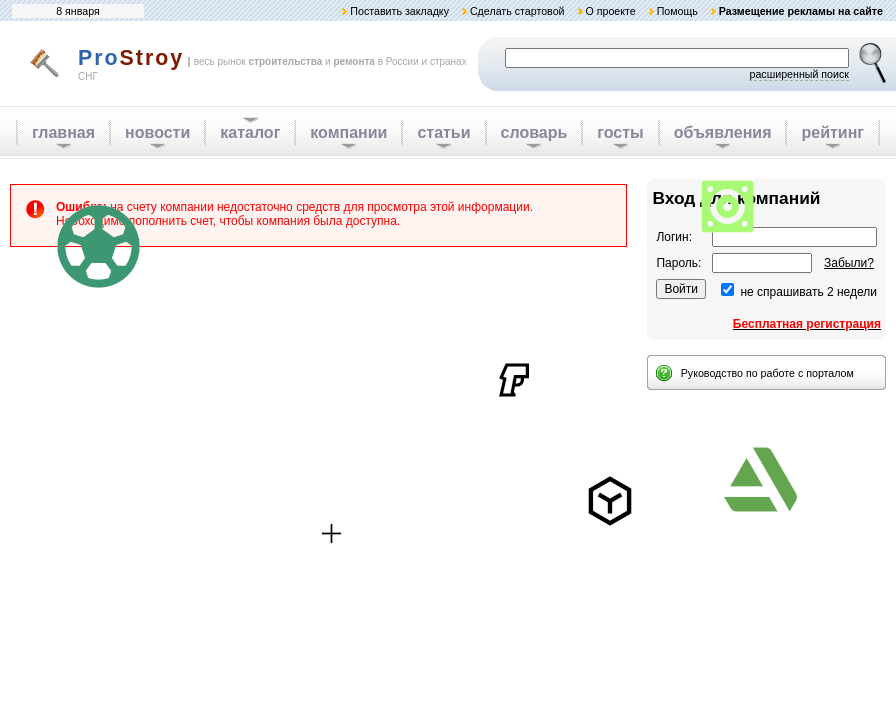 The image size is (896, 720). What do you see at coordinates (760, 479) in the screenshot?
I see `visit ArtStation profile or portfolio` at bounding box center [760, 479].